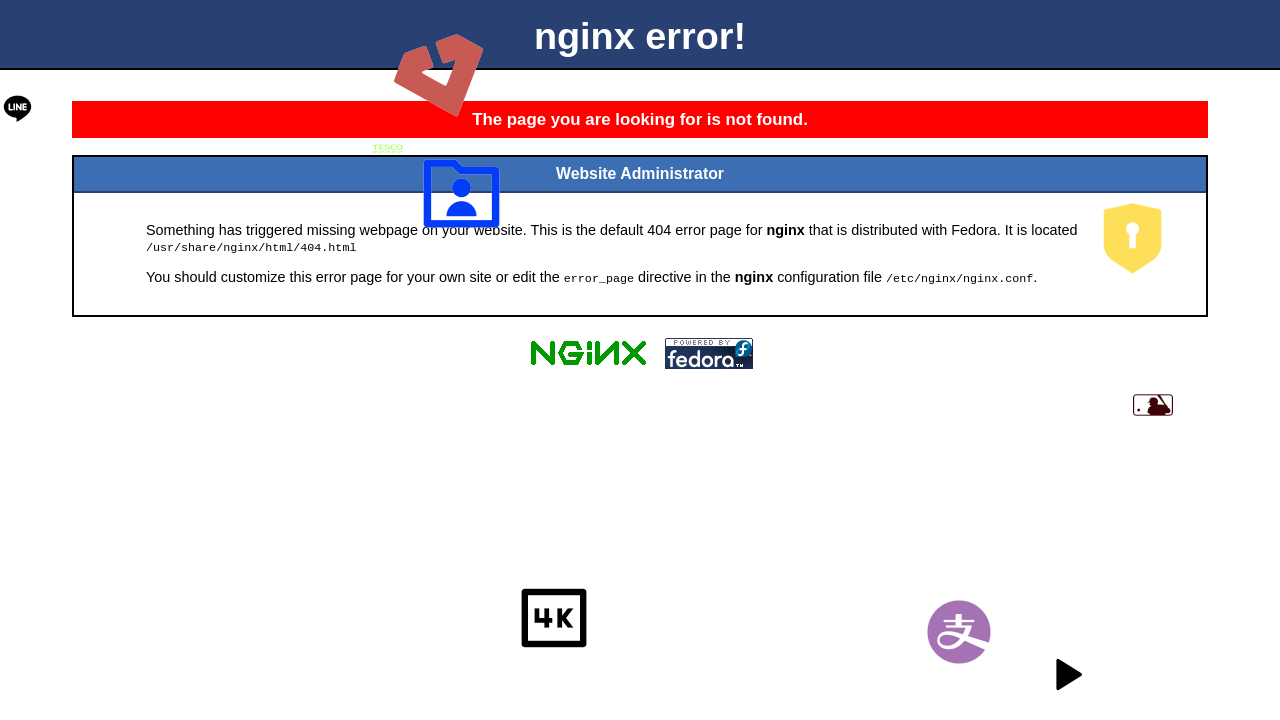 This screenshot has width=1280, height=720. I want to click on open obtainium app, so click(438, 75).